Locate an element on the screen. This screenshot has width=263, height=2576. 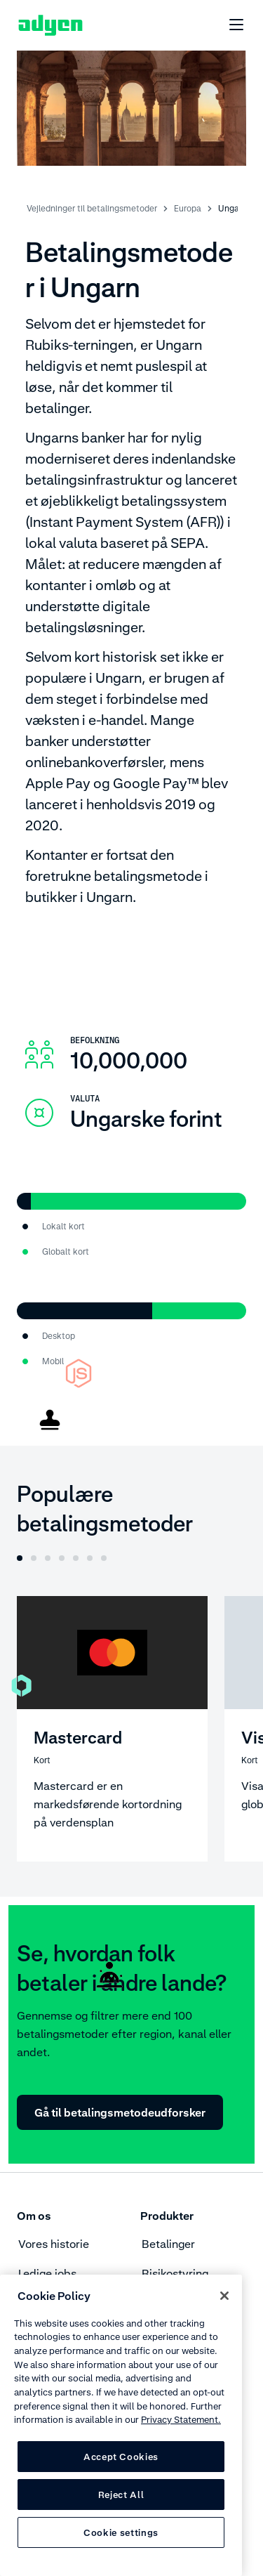
apply a stamp or seal to a document is located at coordinates (50, 1420).